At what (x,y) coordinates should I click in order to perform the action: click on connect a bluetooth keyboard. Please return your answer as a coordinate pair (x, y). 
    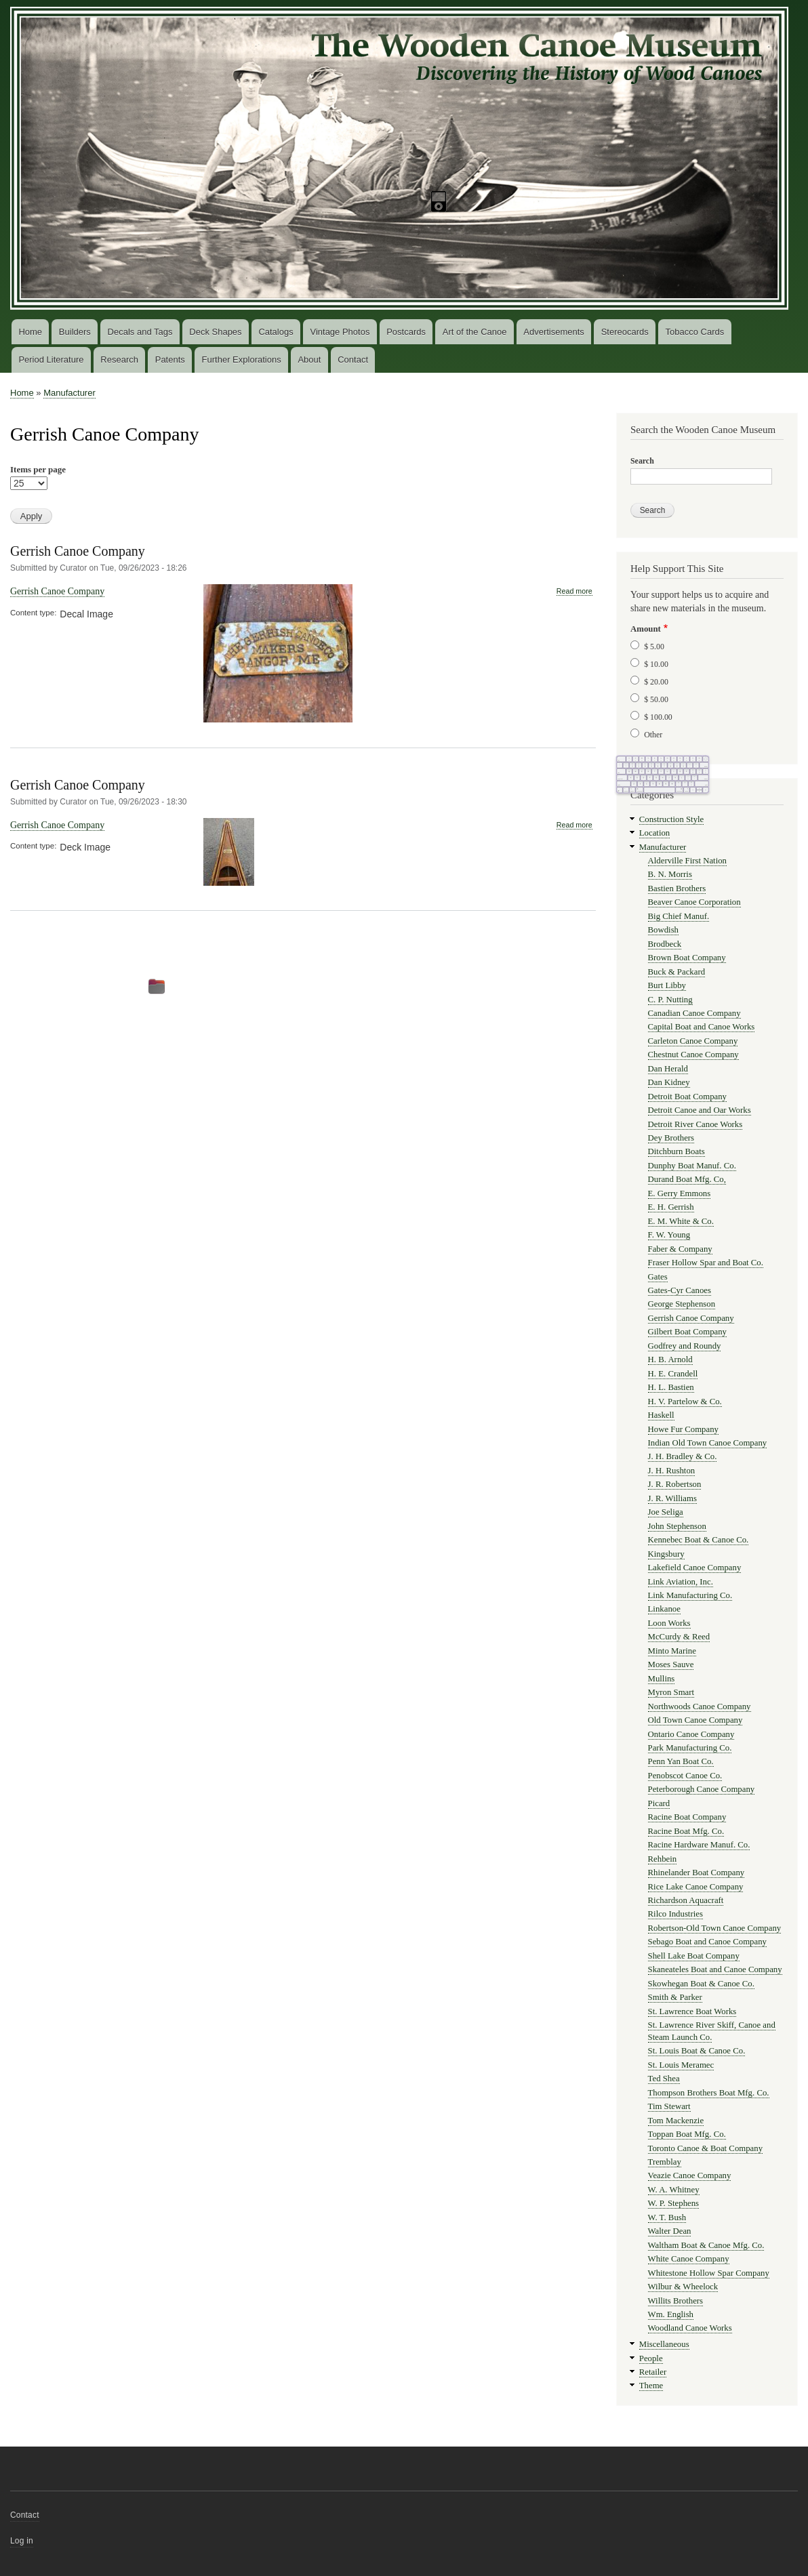
    Looking at the image, I should click on (662, 774).